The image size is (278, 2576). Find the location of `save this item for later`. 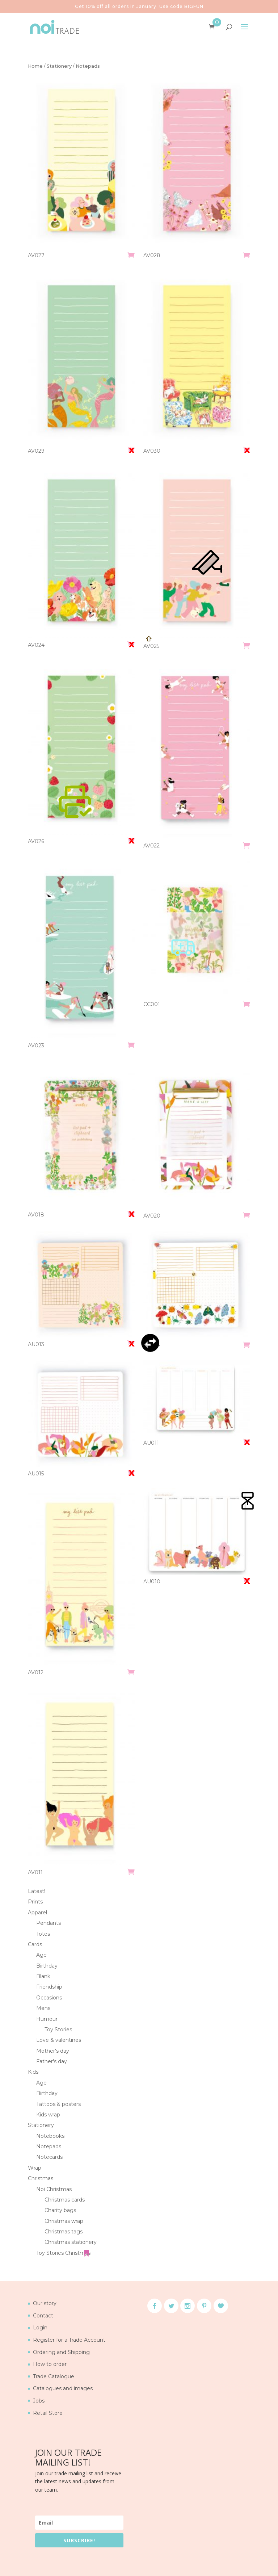

save this item for later is located at coordinates (87, 2253).